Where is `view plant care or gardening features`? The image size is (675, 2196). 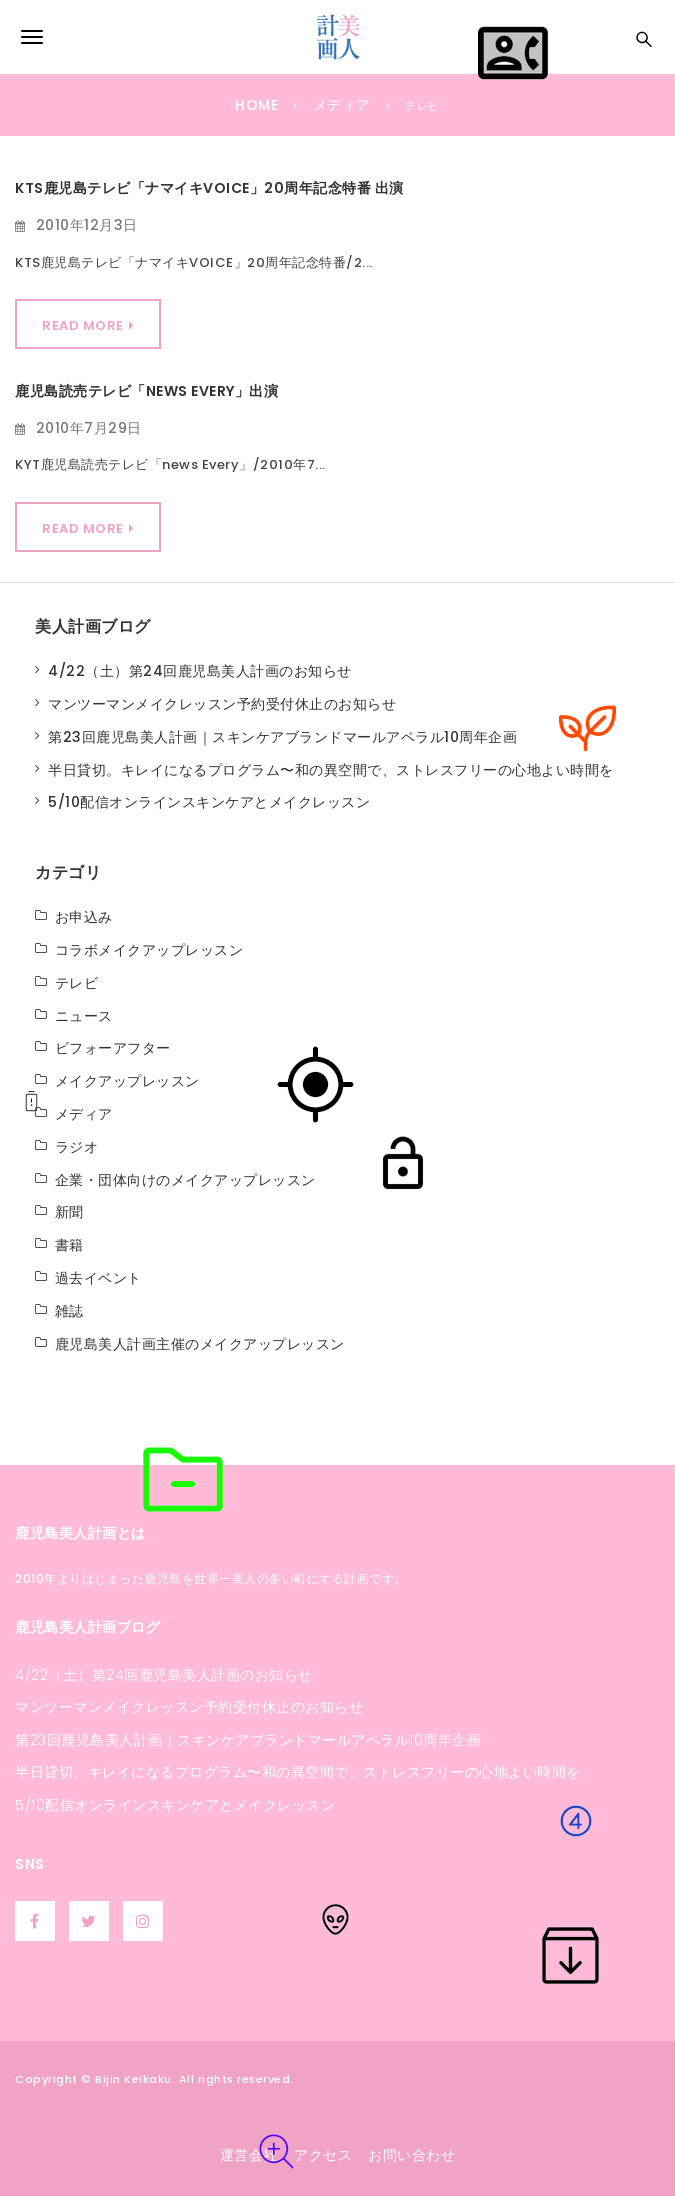
view plant care or gardening features is located at coordinates (587, 726).